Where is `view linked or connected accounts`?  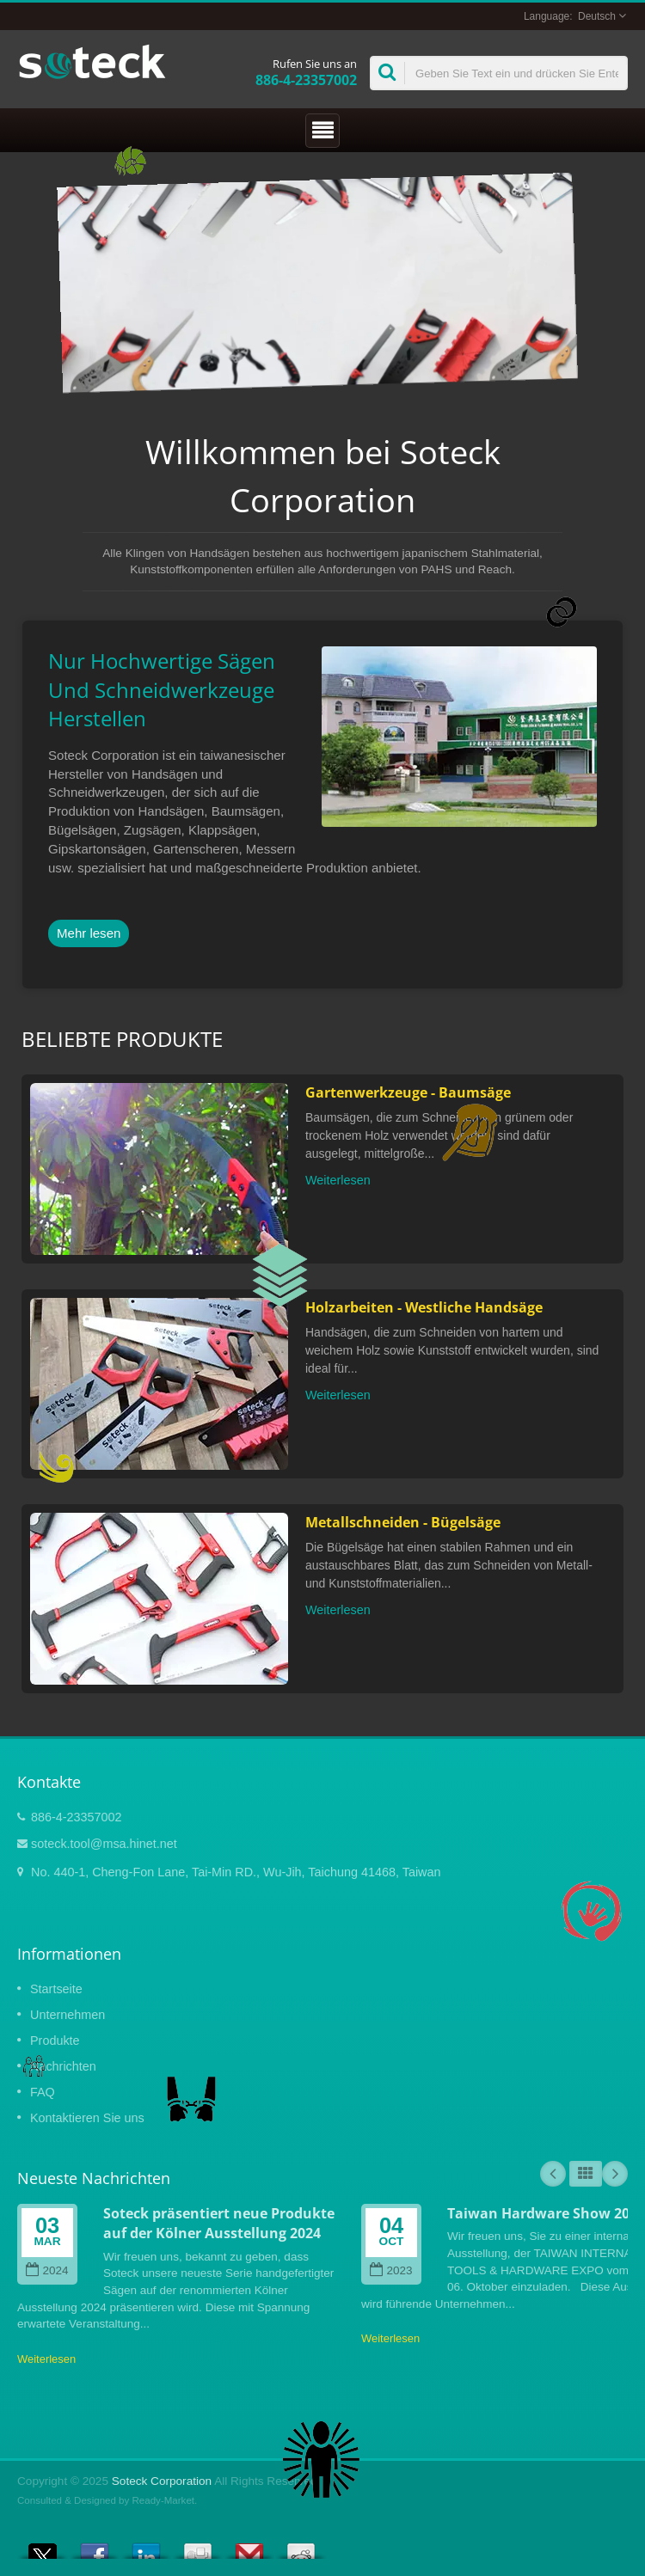
view linked or connected accounts is located at coordinates (562, 612).